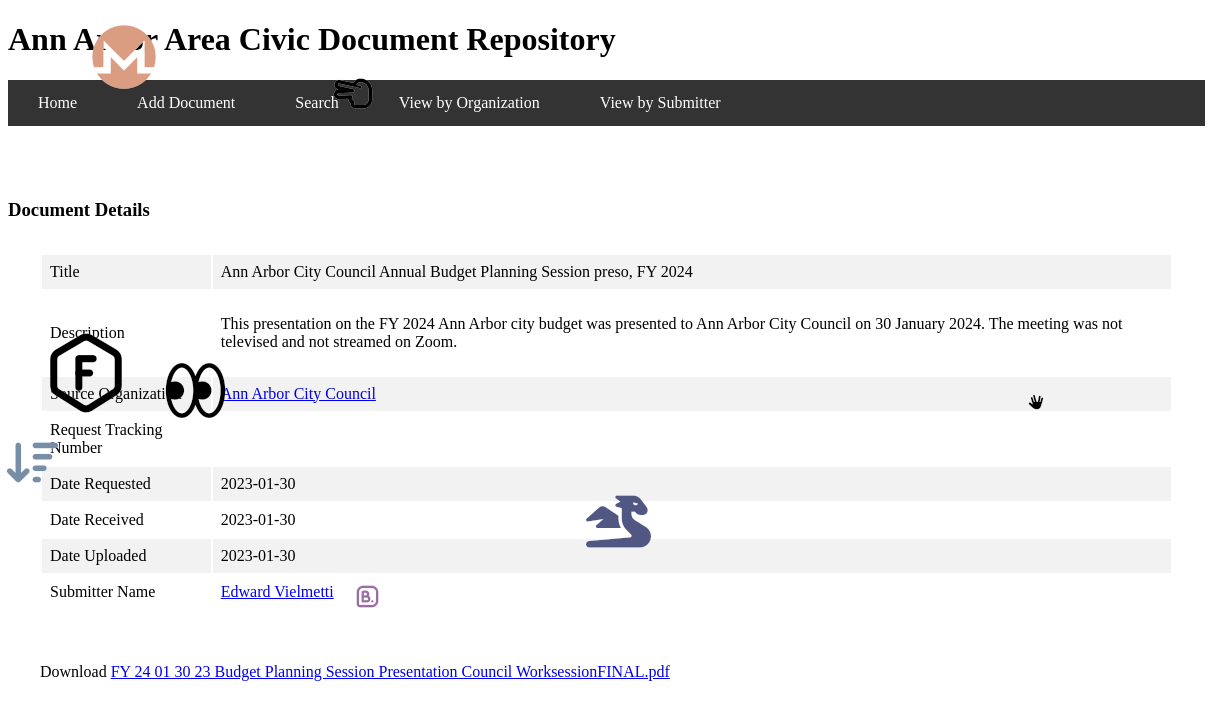  Describe the element at coordinates (195, 390) in the screenshot. I see `indicates someone is viewing or watching` at that location.